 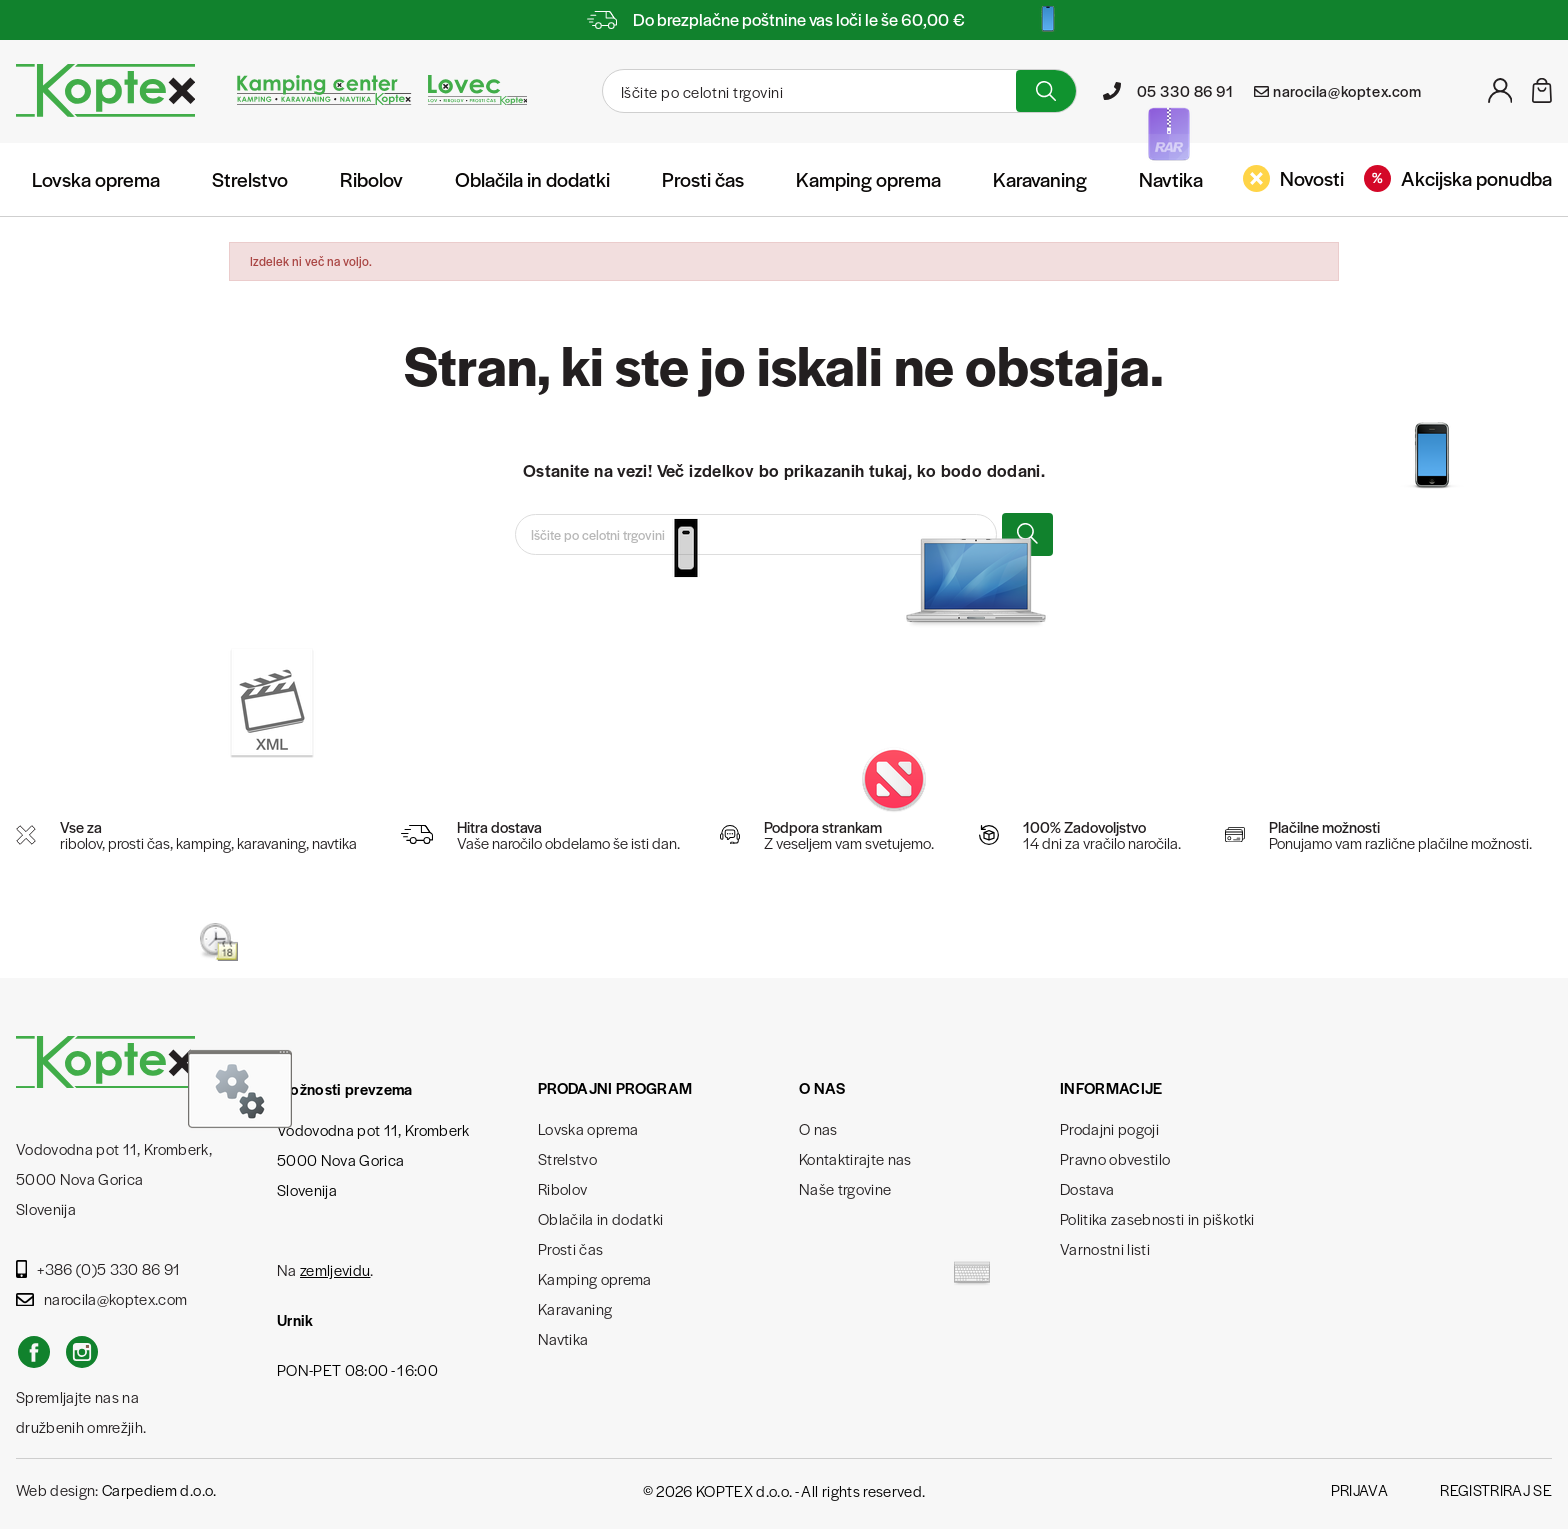 What do you see at coordinates (1169, 134) in the screenshot?
I see `a compressed RAR archive file` at bounding box center [1169, 134].